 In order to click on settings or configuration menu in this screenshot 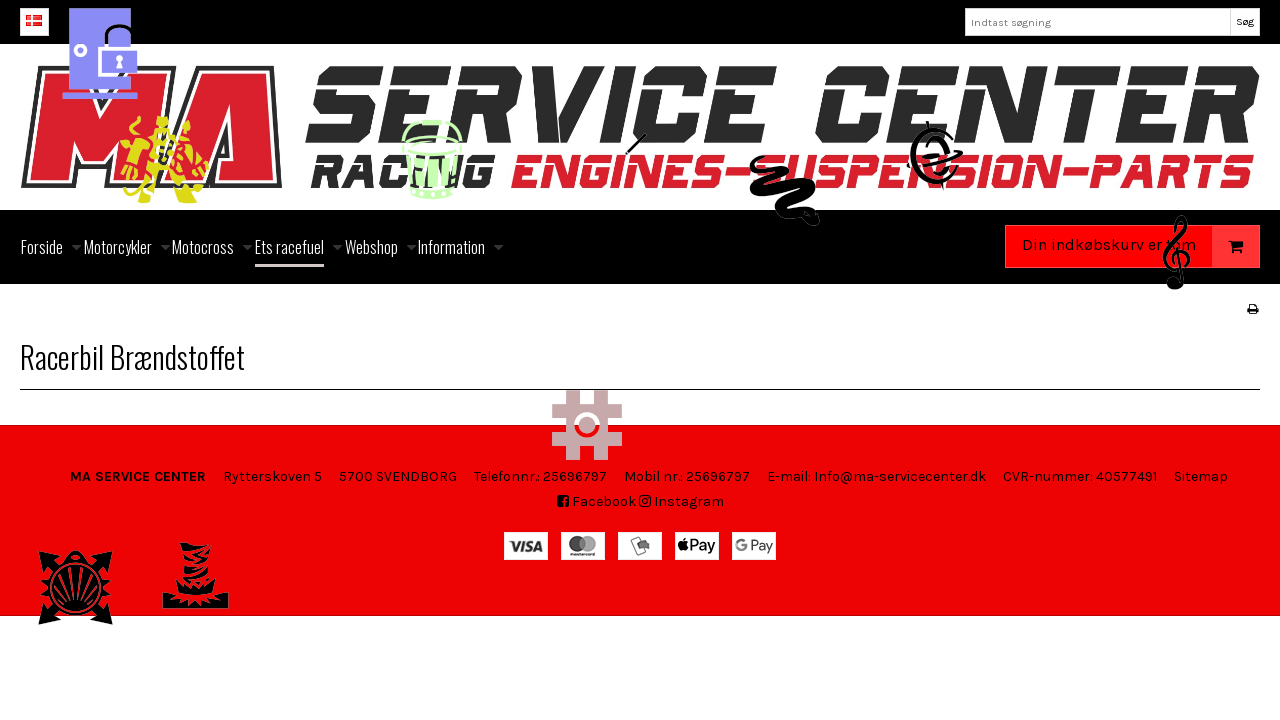, I will do `click(587, 425)`.